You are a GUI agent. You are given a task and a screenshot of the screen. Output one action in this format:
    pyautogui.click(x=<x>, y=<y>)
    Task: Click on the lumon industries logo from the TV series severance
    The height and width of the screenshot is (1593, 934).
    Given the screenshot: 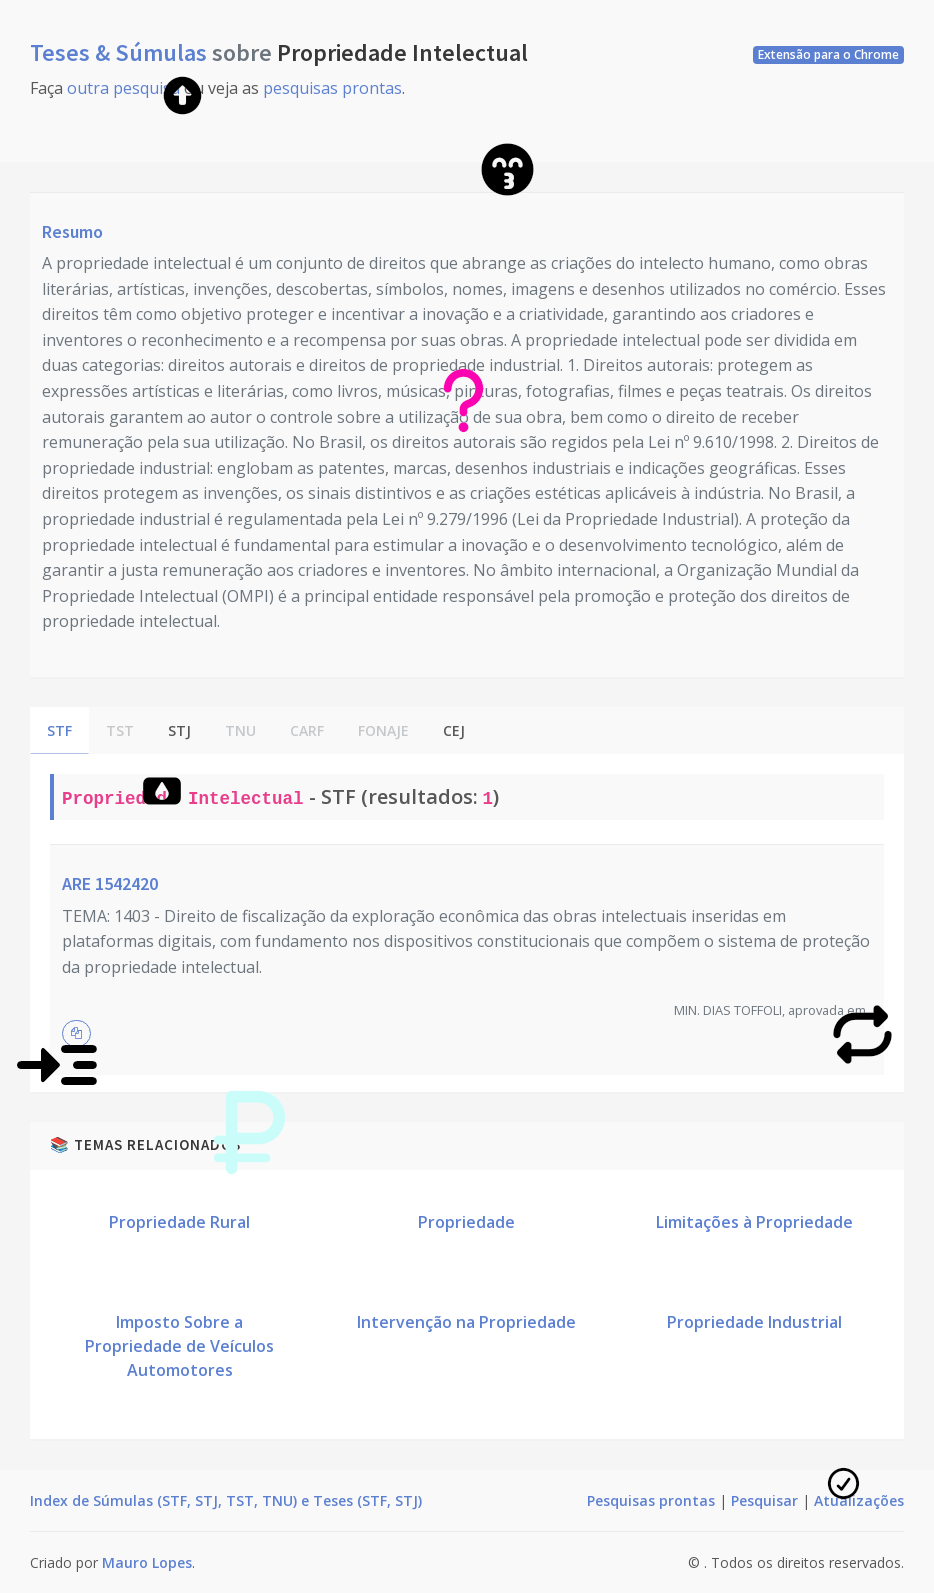 What is the action you would take?
    pyautogui.click(x=162, y=792)
    